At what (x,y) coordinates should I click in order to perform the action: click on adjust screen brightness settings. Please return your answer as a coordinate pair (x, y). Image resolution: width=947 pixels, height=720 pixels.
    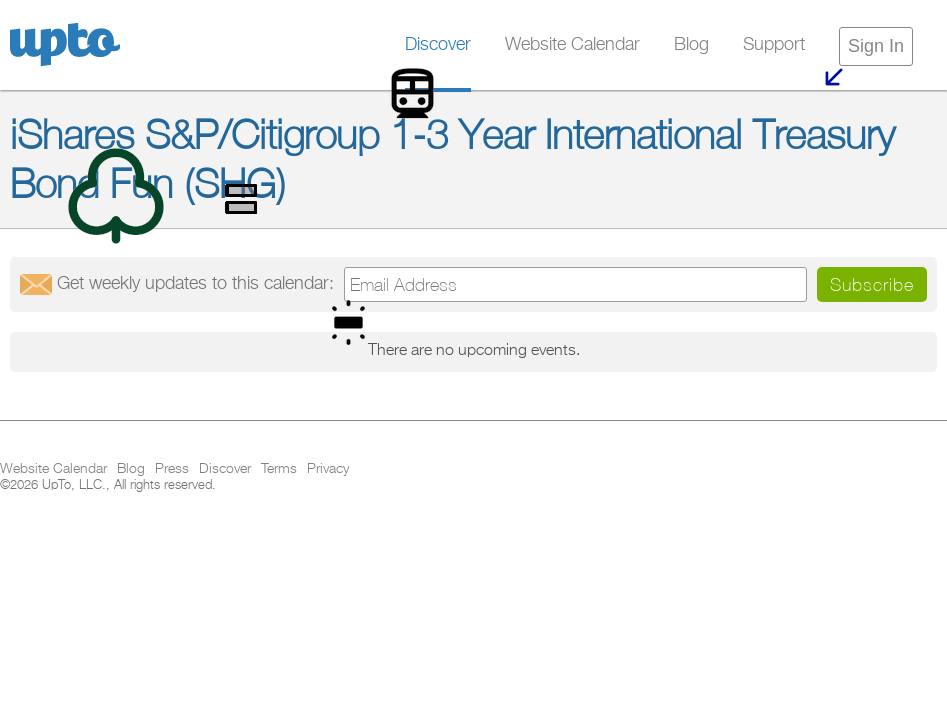
    Looking at the image, I should click on (348, 322).